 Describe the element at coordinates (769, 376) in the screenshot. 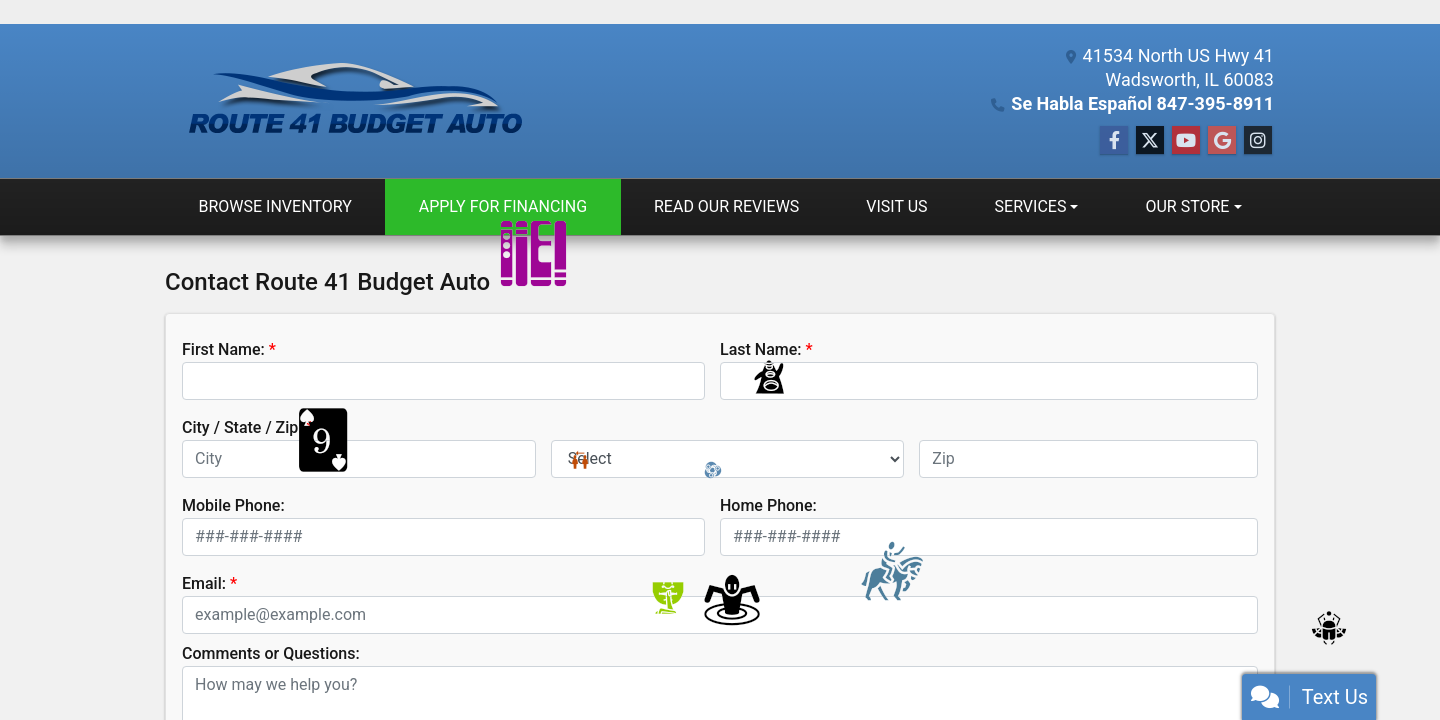

I see `icon representing a tentacle creature or monster in a game` at that location.